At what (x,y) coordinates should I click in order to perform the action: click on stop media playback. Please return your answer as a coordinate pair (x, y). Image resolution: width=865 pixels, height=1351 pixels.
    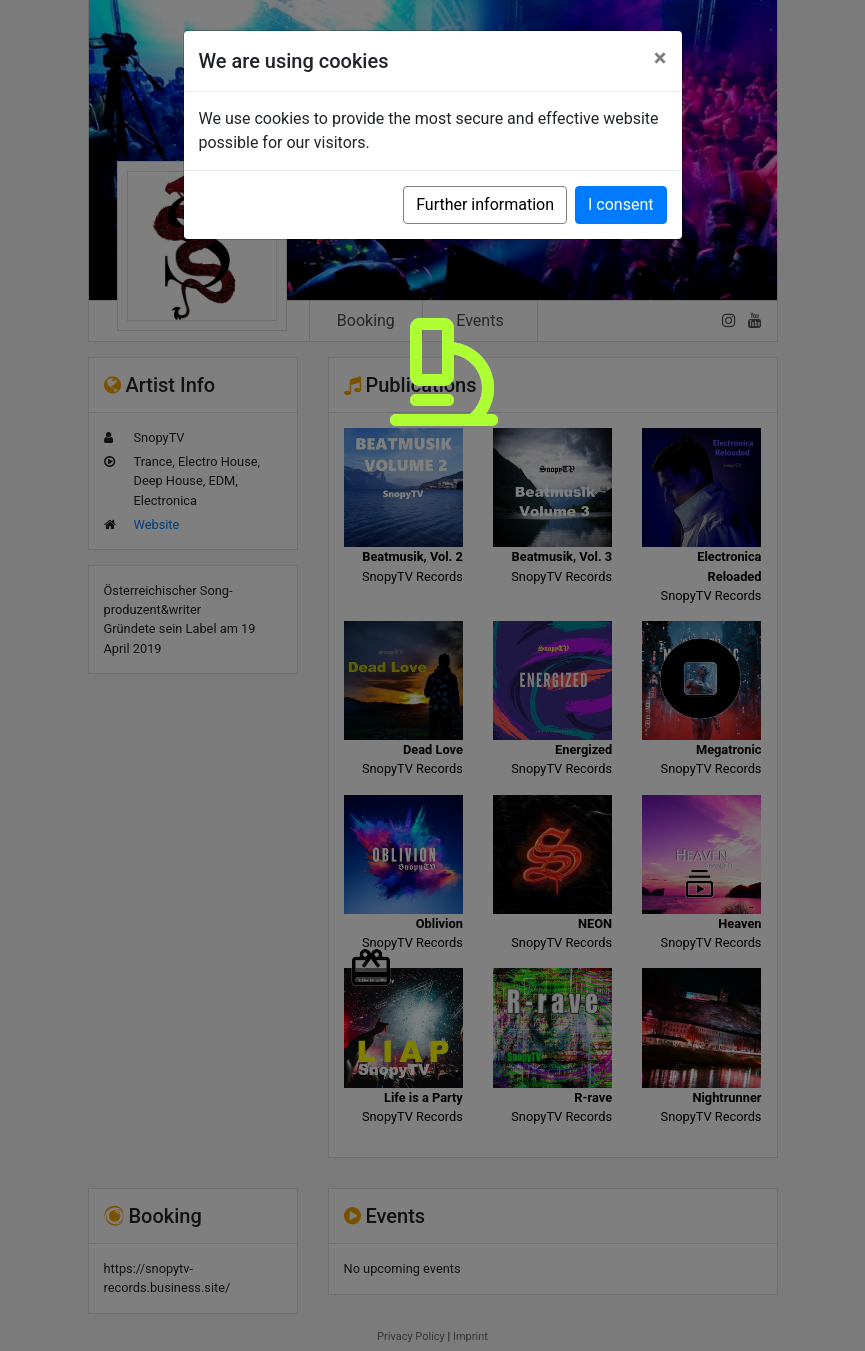
    Looking at the image, I should click on (700, 678).